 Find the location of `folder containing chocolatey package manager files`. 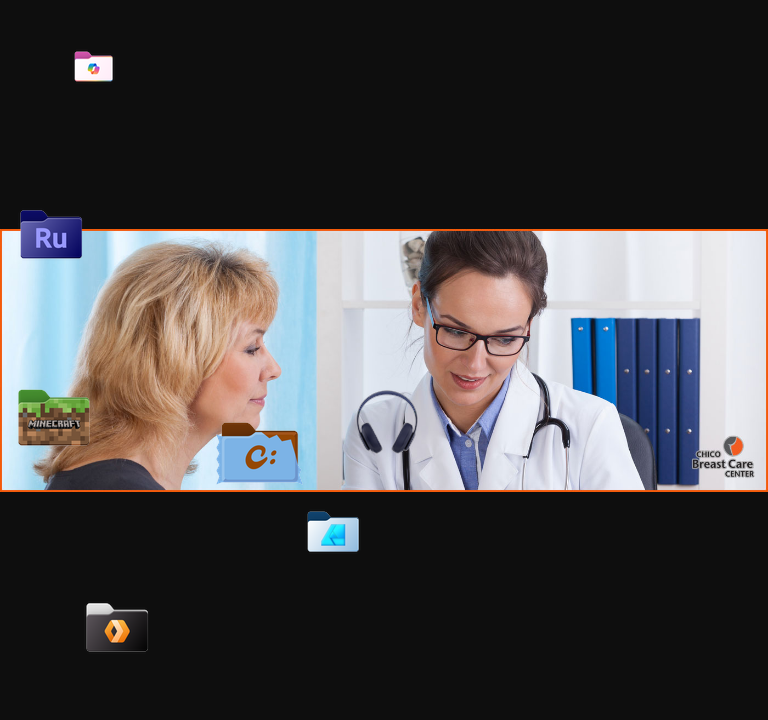

folder containing chocolatey package manager files is located at coordinates (259, 454).